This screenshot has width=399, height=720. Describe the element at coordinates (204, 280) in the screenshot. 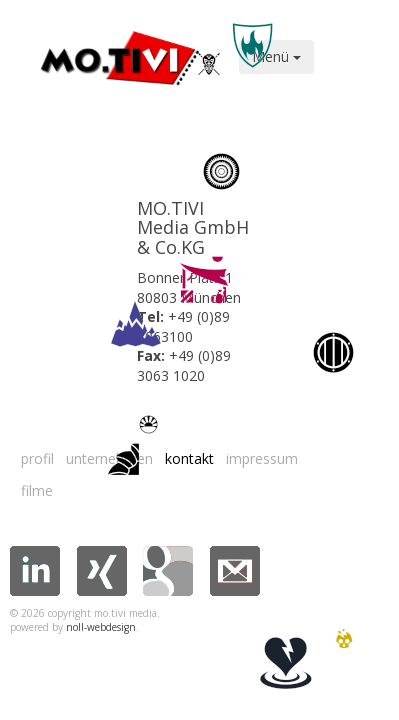

I see `set up camp in a desert region` at that location.